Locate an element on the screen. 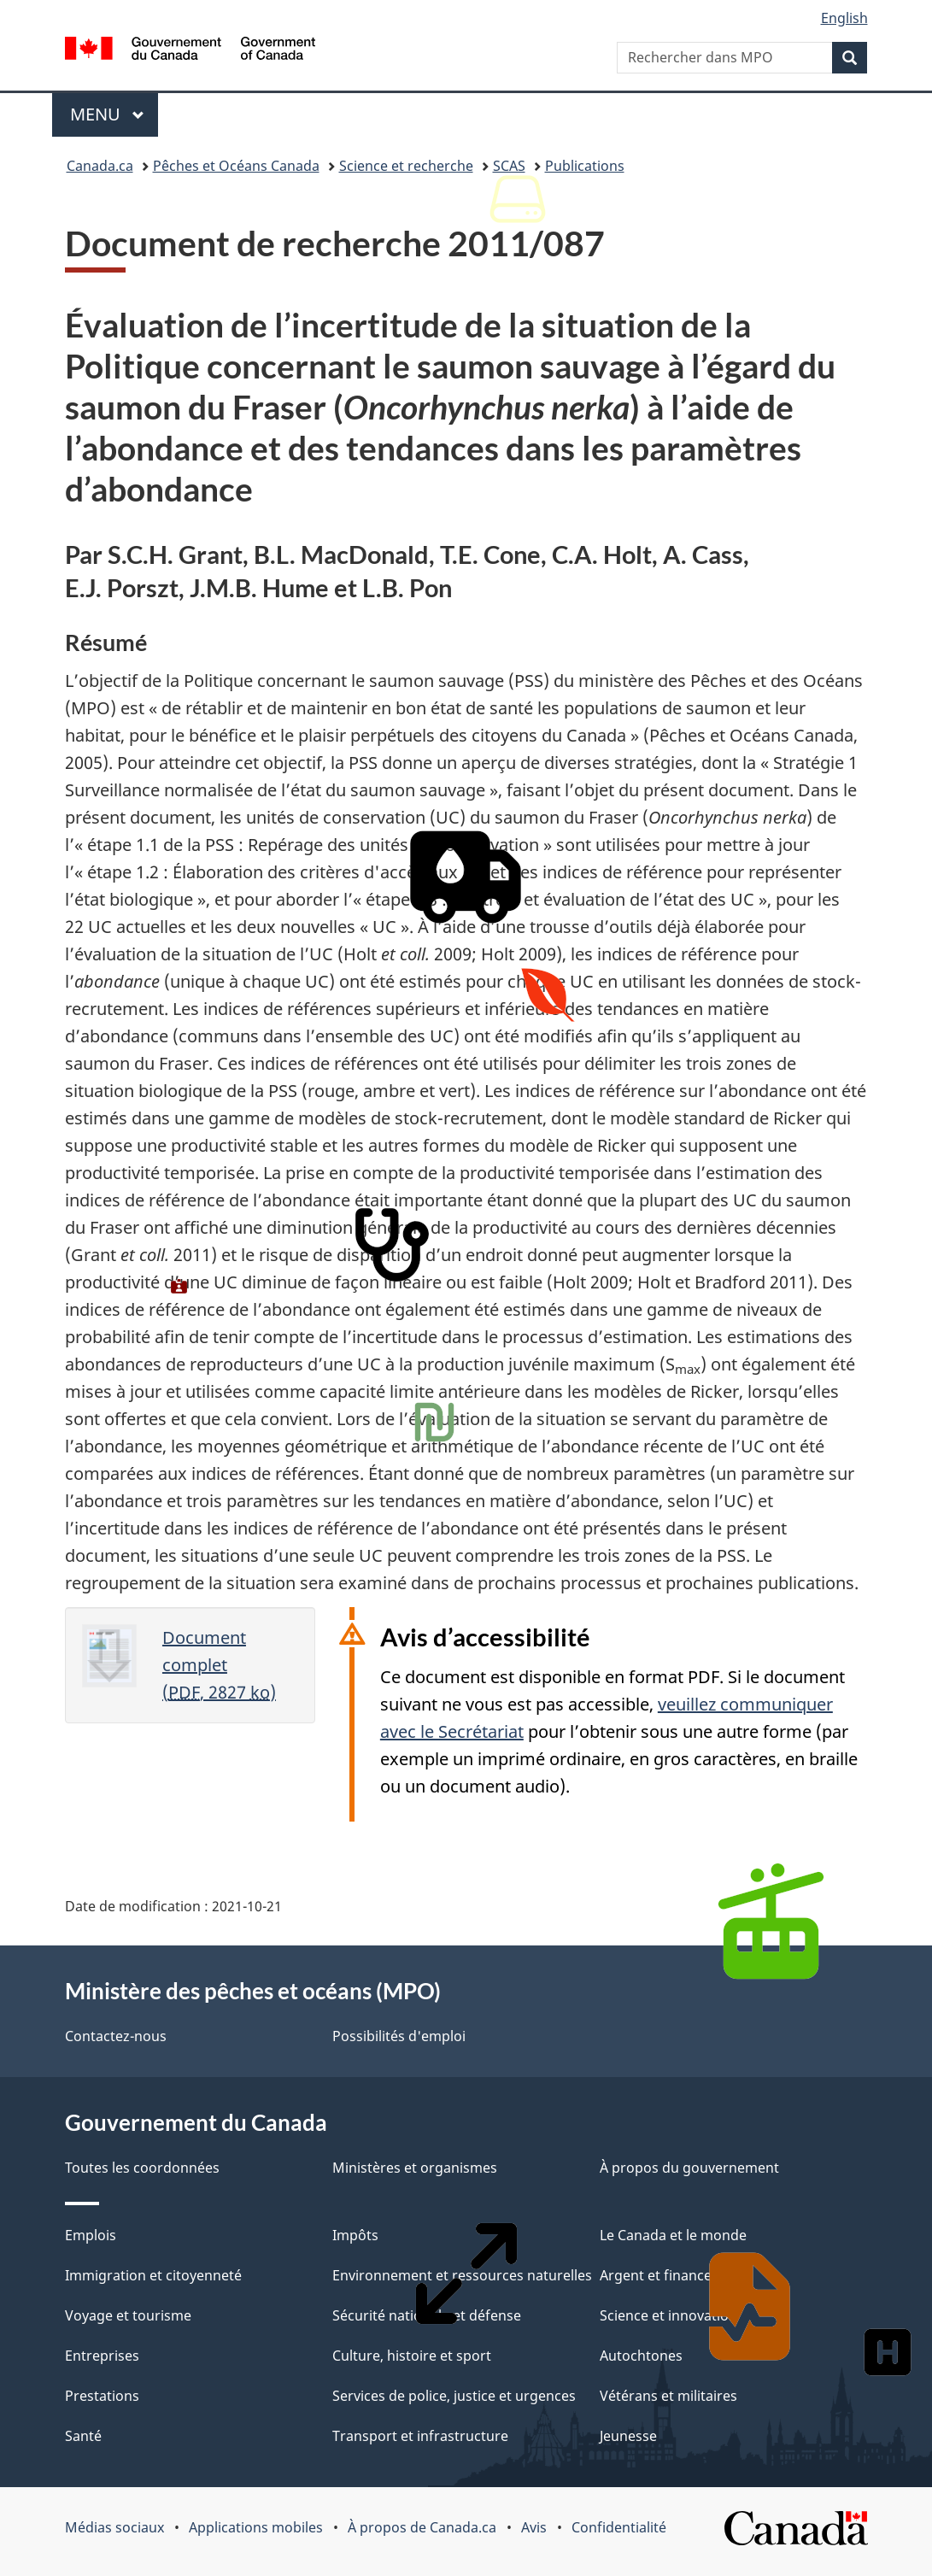 The height and width of the screenshot is (2576, 932). indicates a hospital or medical facility nearby is located at coordinates (888, 2352).